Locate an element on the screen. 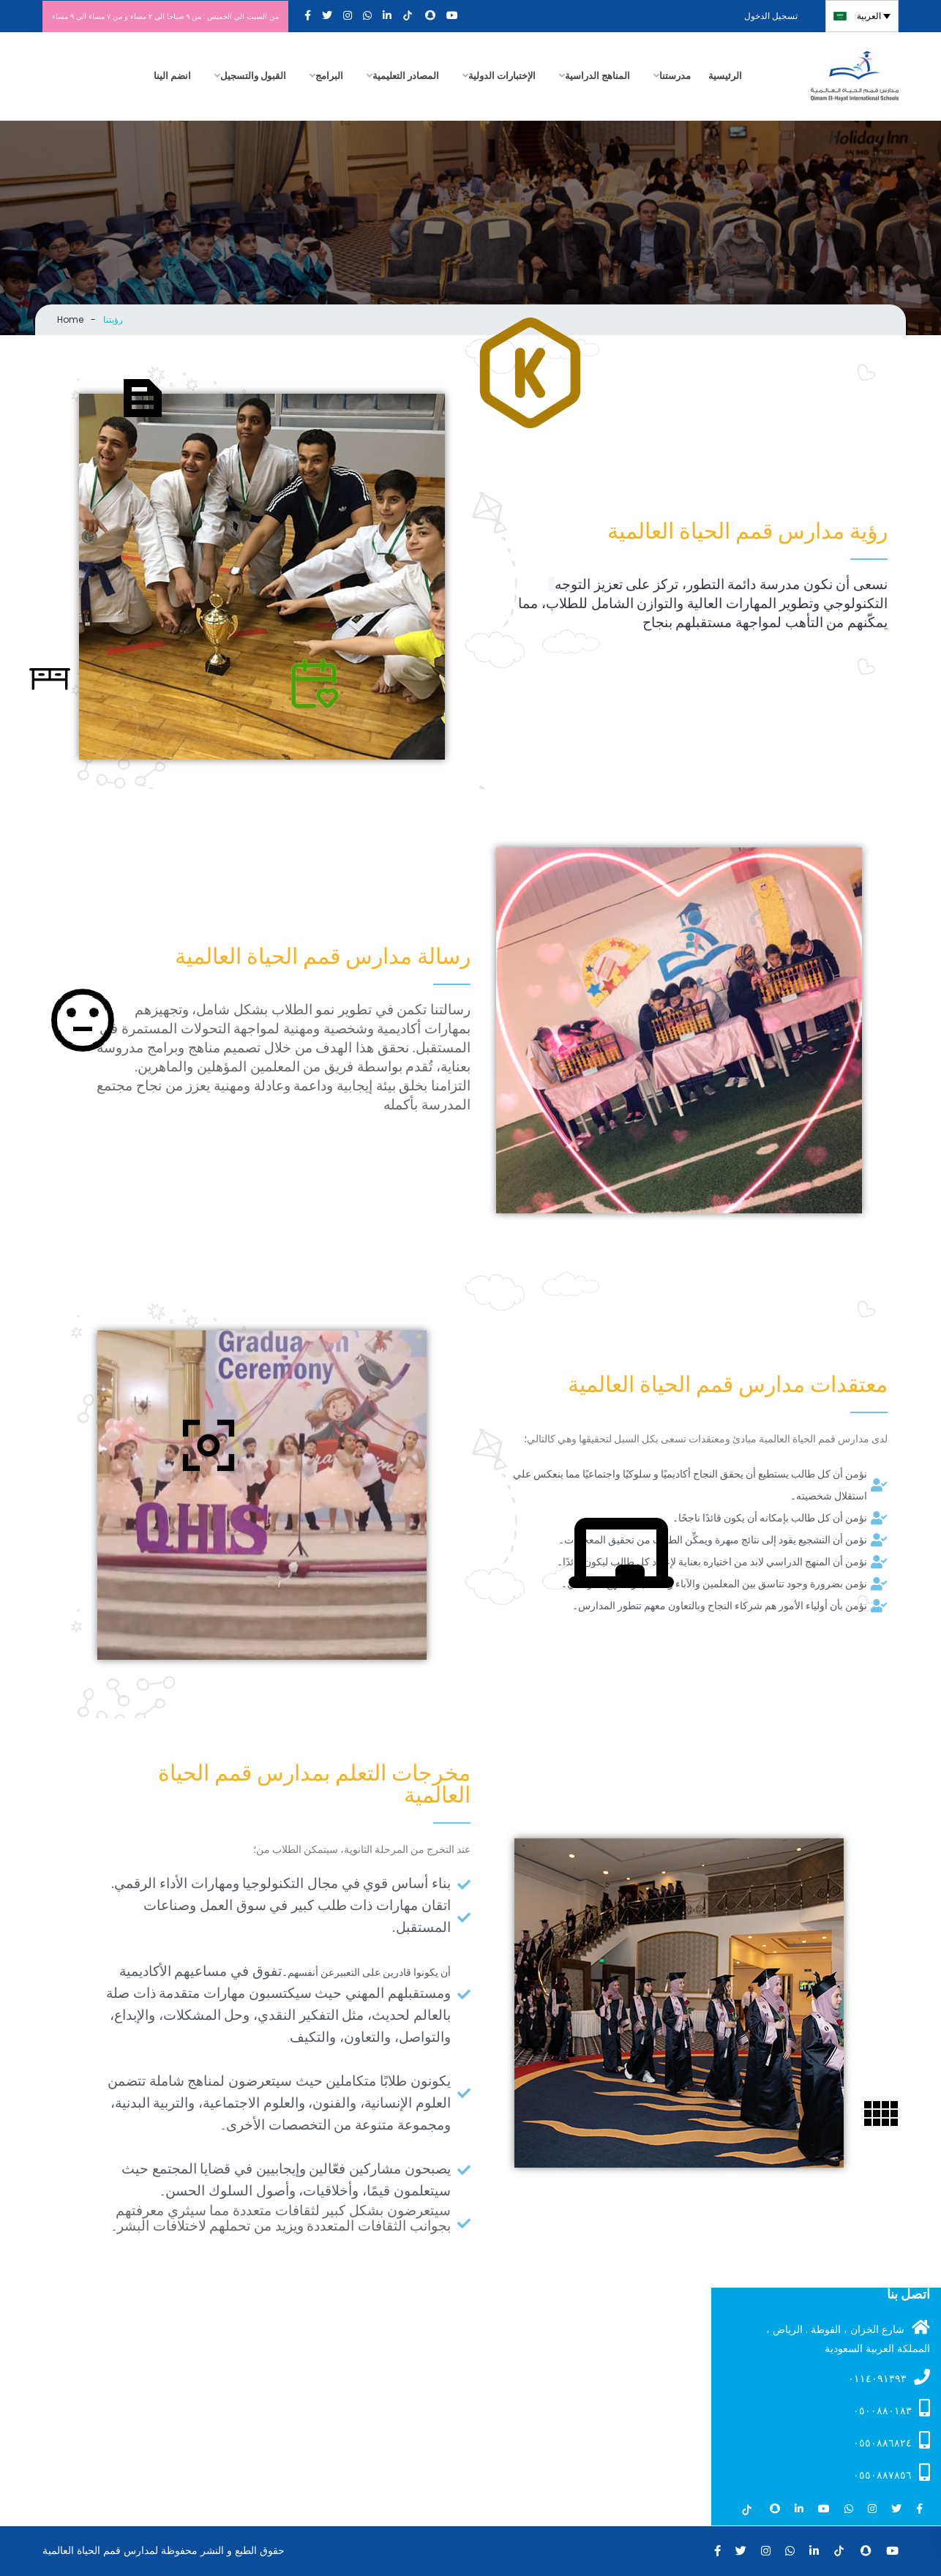 The image size is (941, 2576). switch to comfortable grid view is located at coordinates (880, 2113).